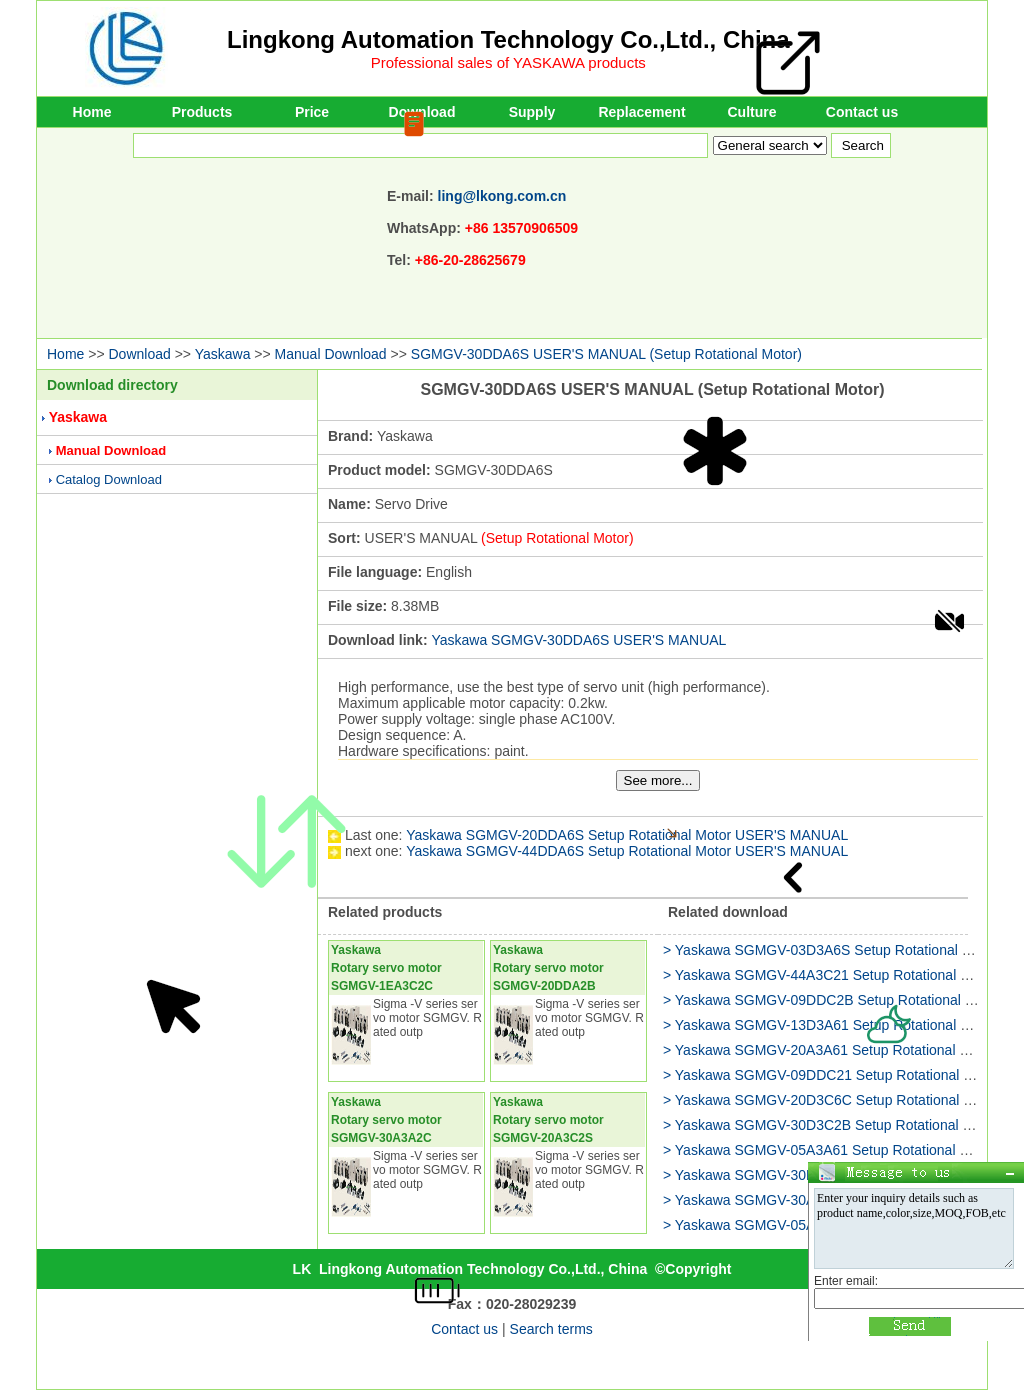 The height and width of the screenshot is (1390, 1024). What do you see at coordinates (794, 877) in the screenshot?
I see `go back to the previous screen` at bounding box center [794, 877].